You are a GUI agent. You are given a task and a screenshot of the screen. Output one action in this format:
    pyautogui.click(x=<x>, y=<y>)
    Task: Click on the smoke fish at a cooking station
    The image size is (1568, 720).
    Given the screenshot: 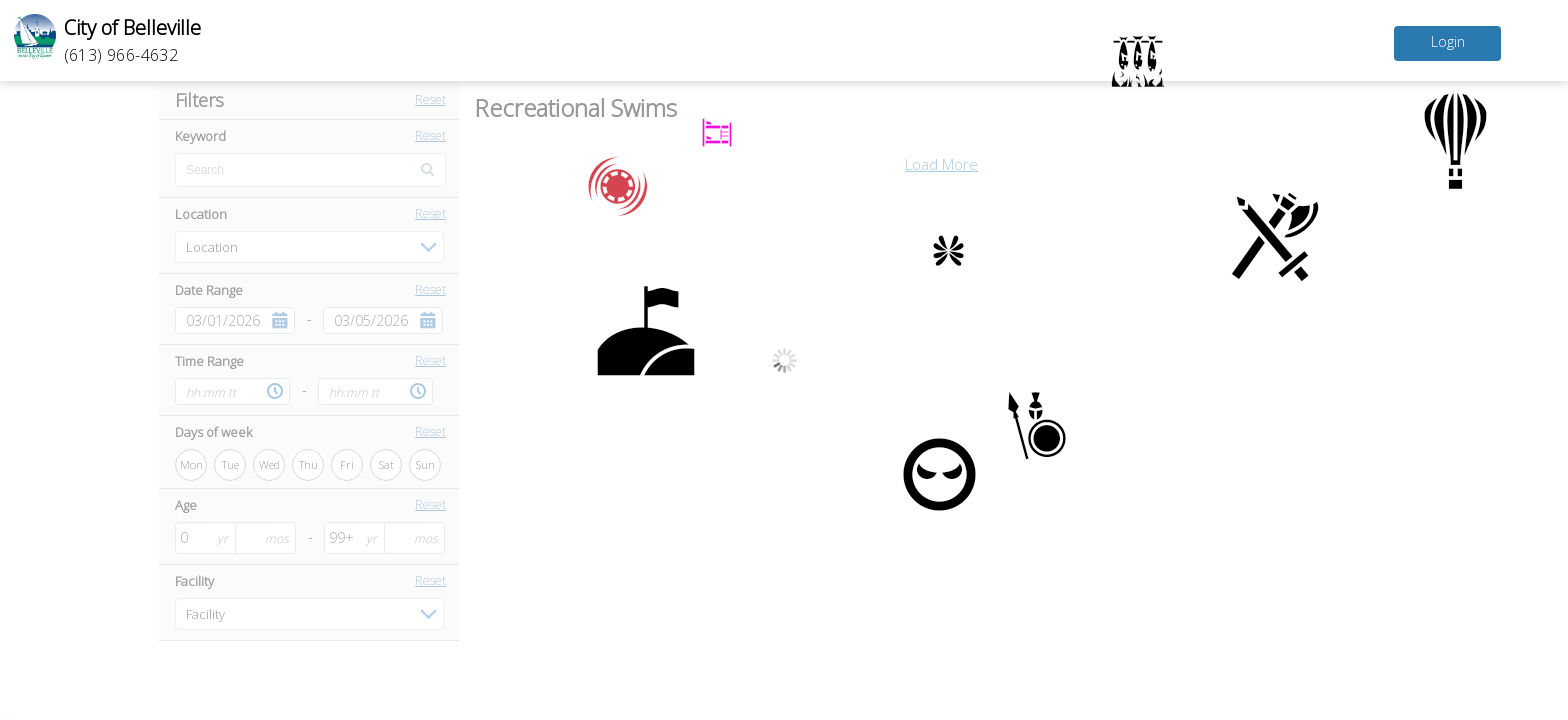 What is the action you would take?
    pyautogui.click(x=1138, y=61)
    